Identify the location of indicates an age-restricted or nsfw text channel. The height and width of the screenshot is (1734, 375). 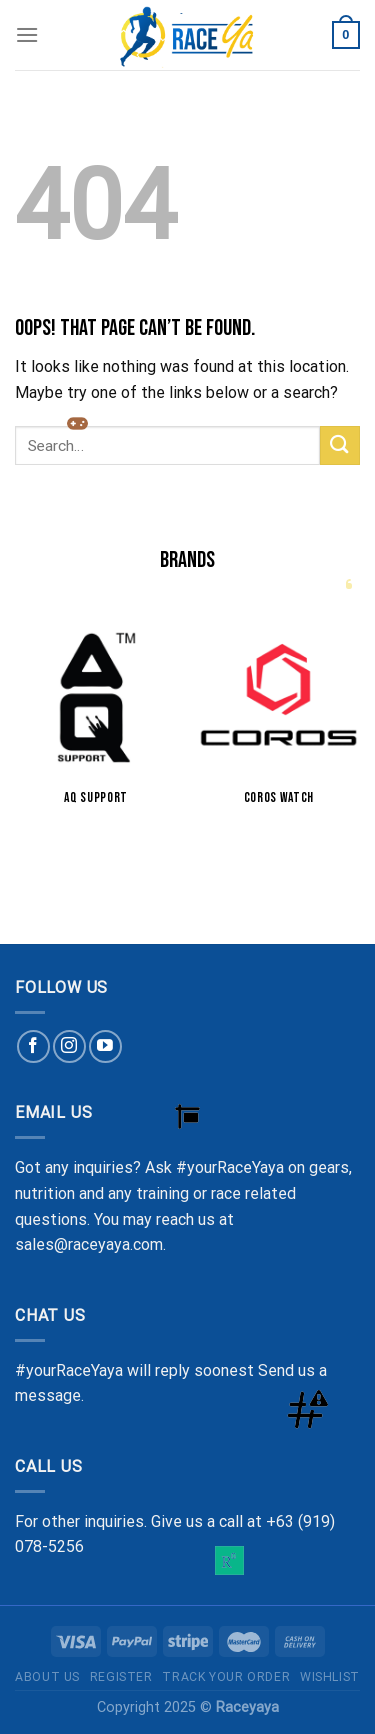
(306, 1410).